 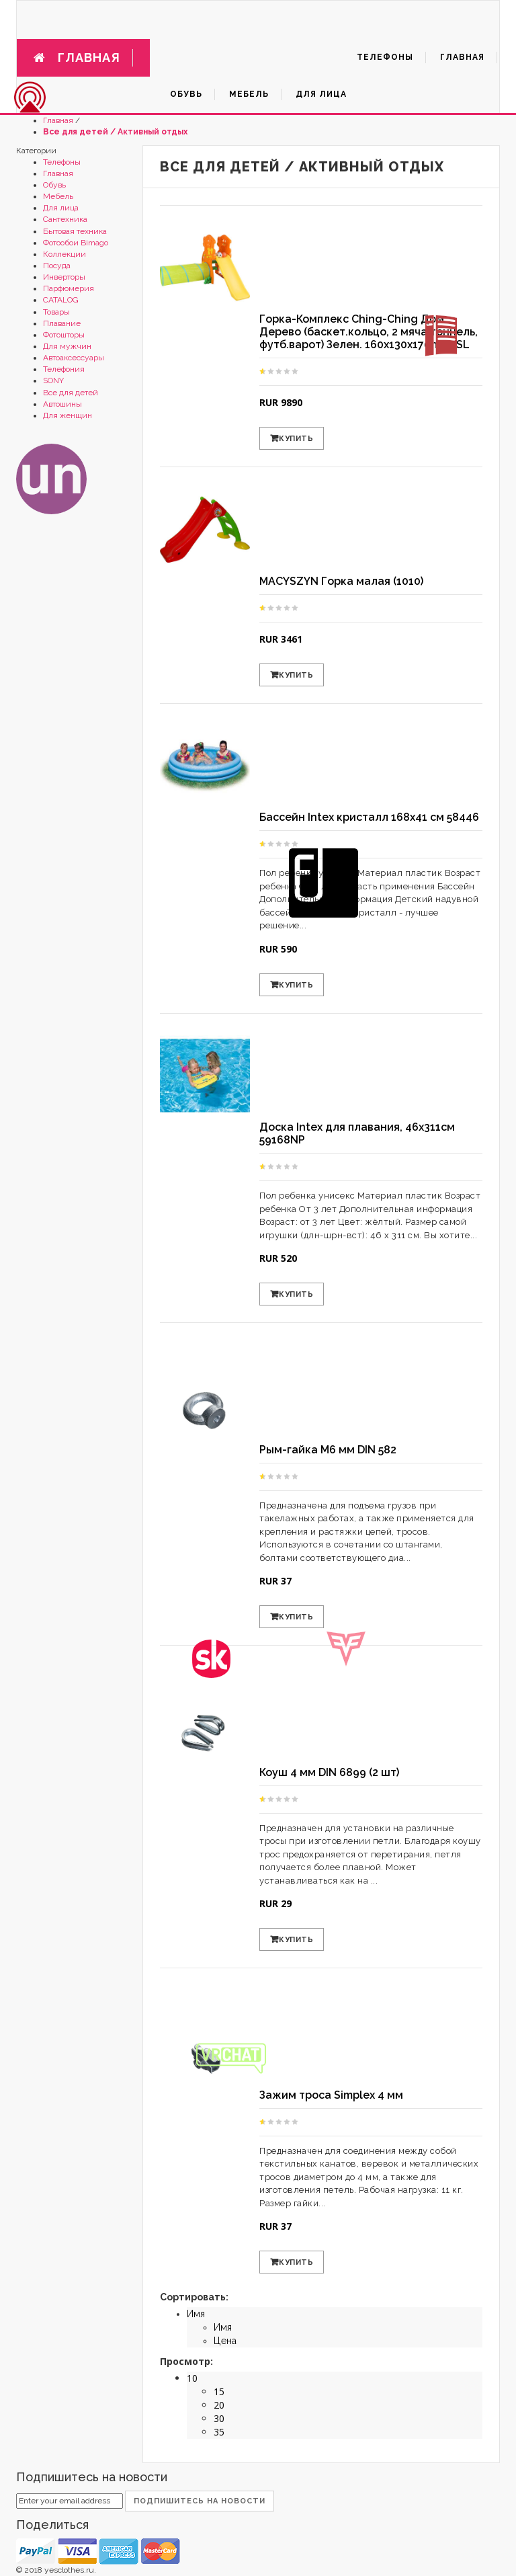 What do you see at coordinates (30, 97) in the screenshot?
I see `stream audio to airplay-compatible devices` at bounding box center [30, 97].